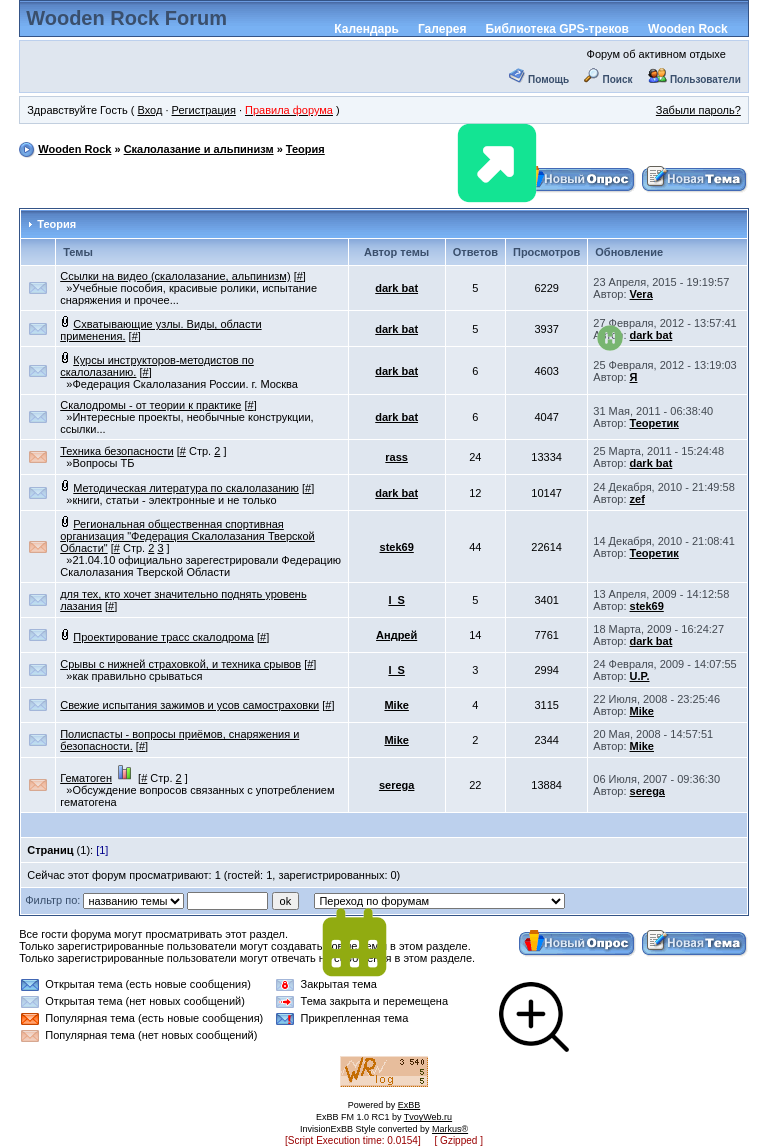 This screenshot has width=768, height=1146. Describe the element at coordinates (497, 163) in the screenshot. I see `open link in a new window or tab` at that location.